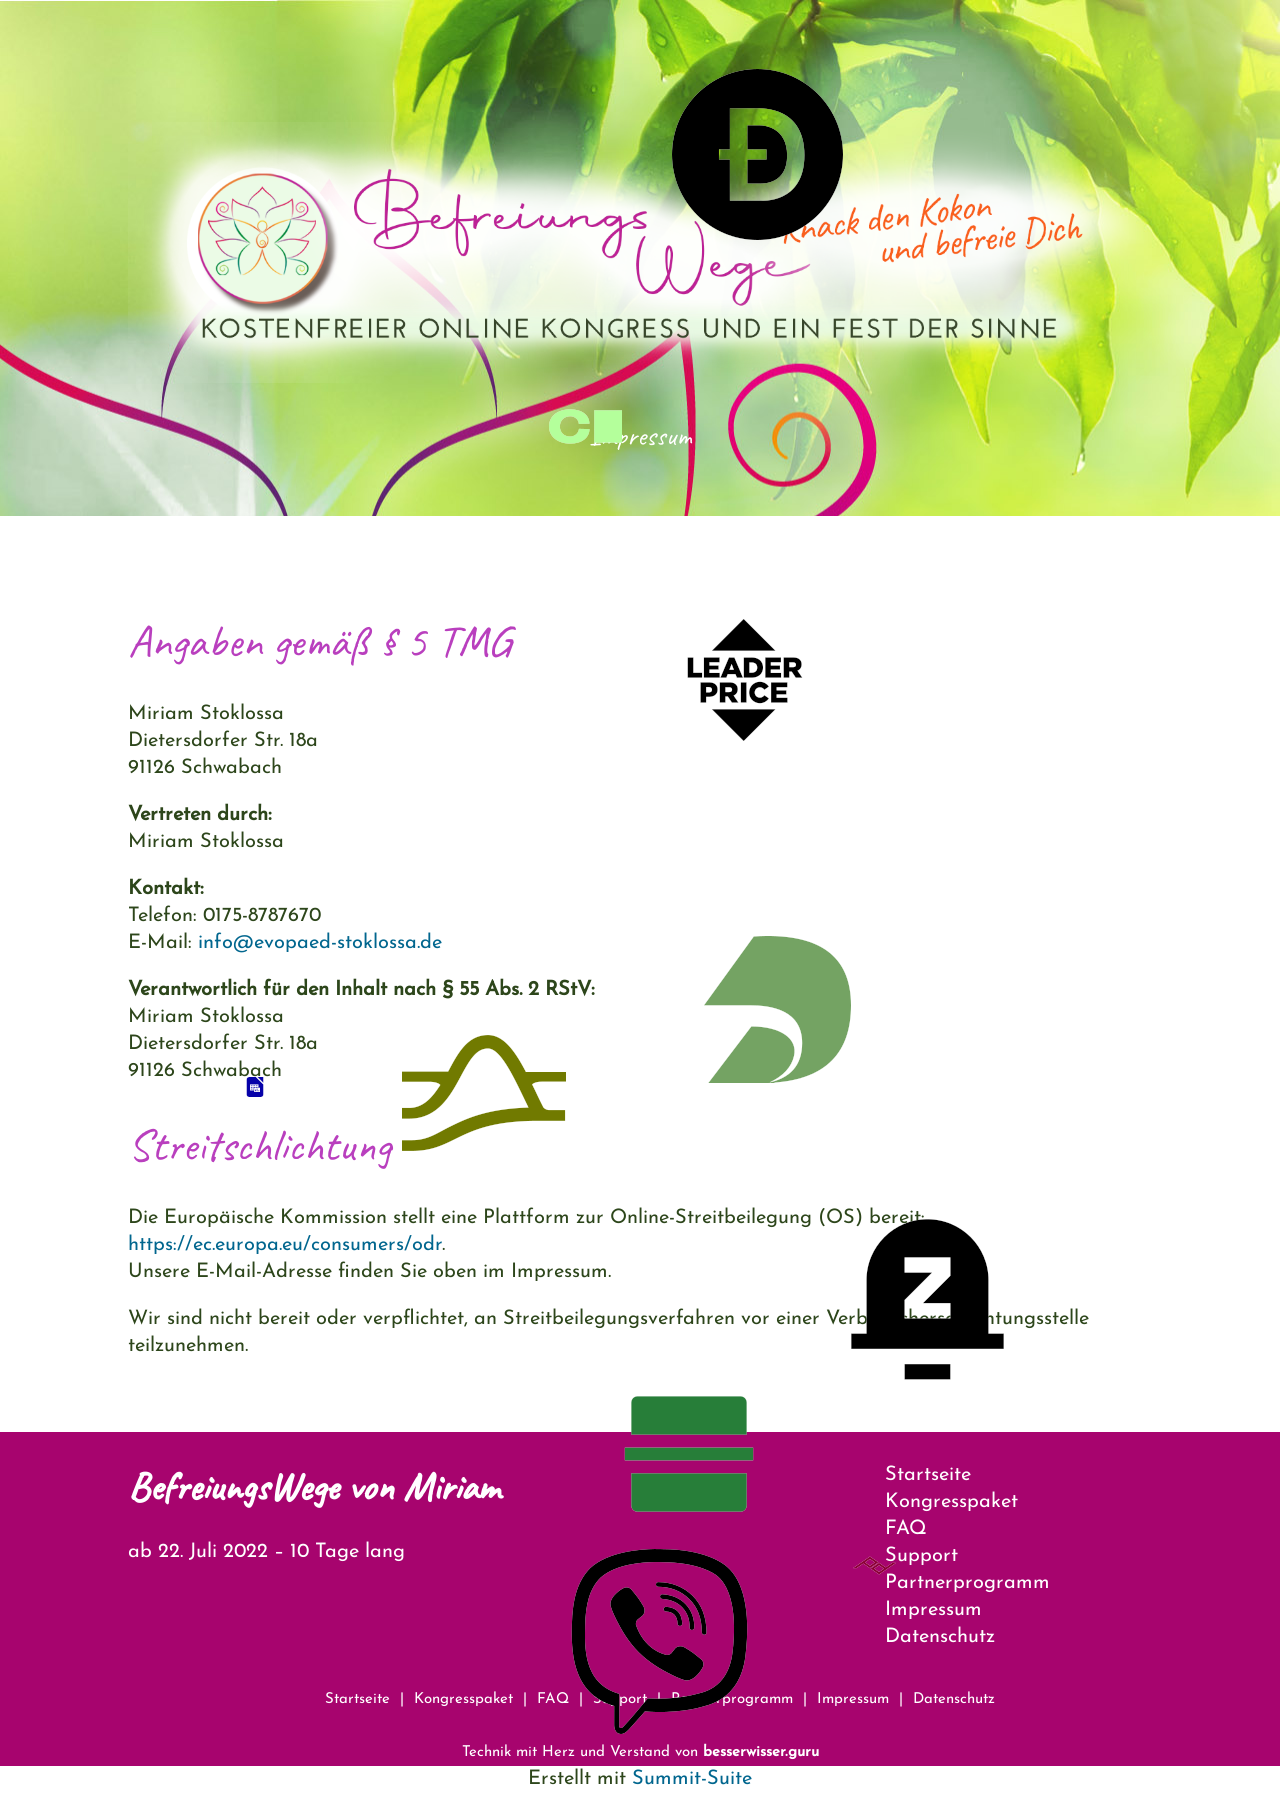  I want to click on scan a QR code, so click(689, 1454).